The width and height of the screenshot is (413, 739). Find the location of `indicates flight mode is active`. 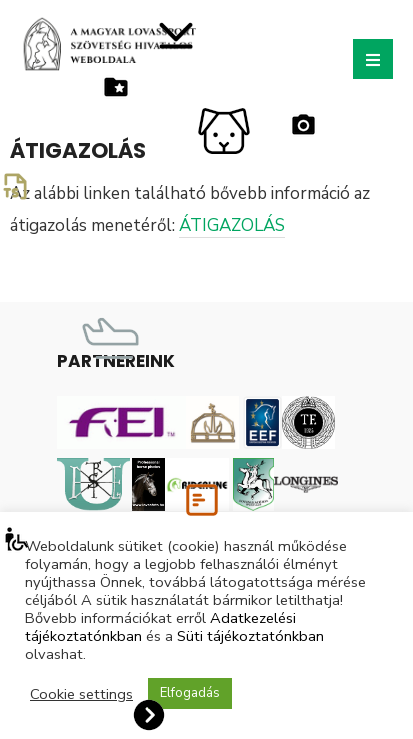

indicates flight mode is active is located at coordinates (110, 336).